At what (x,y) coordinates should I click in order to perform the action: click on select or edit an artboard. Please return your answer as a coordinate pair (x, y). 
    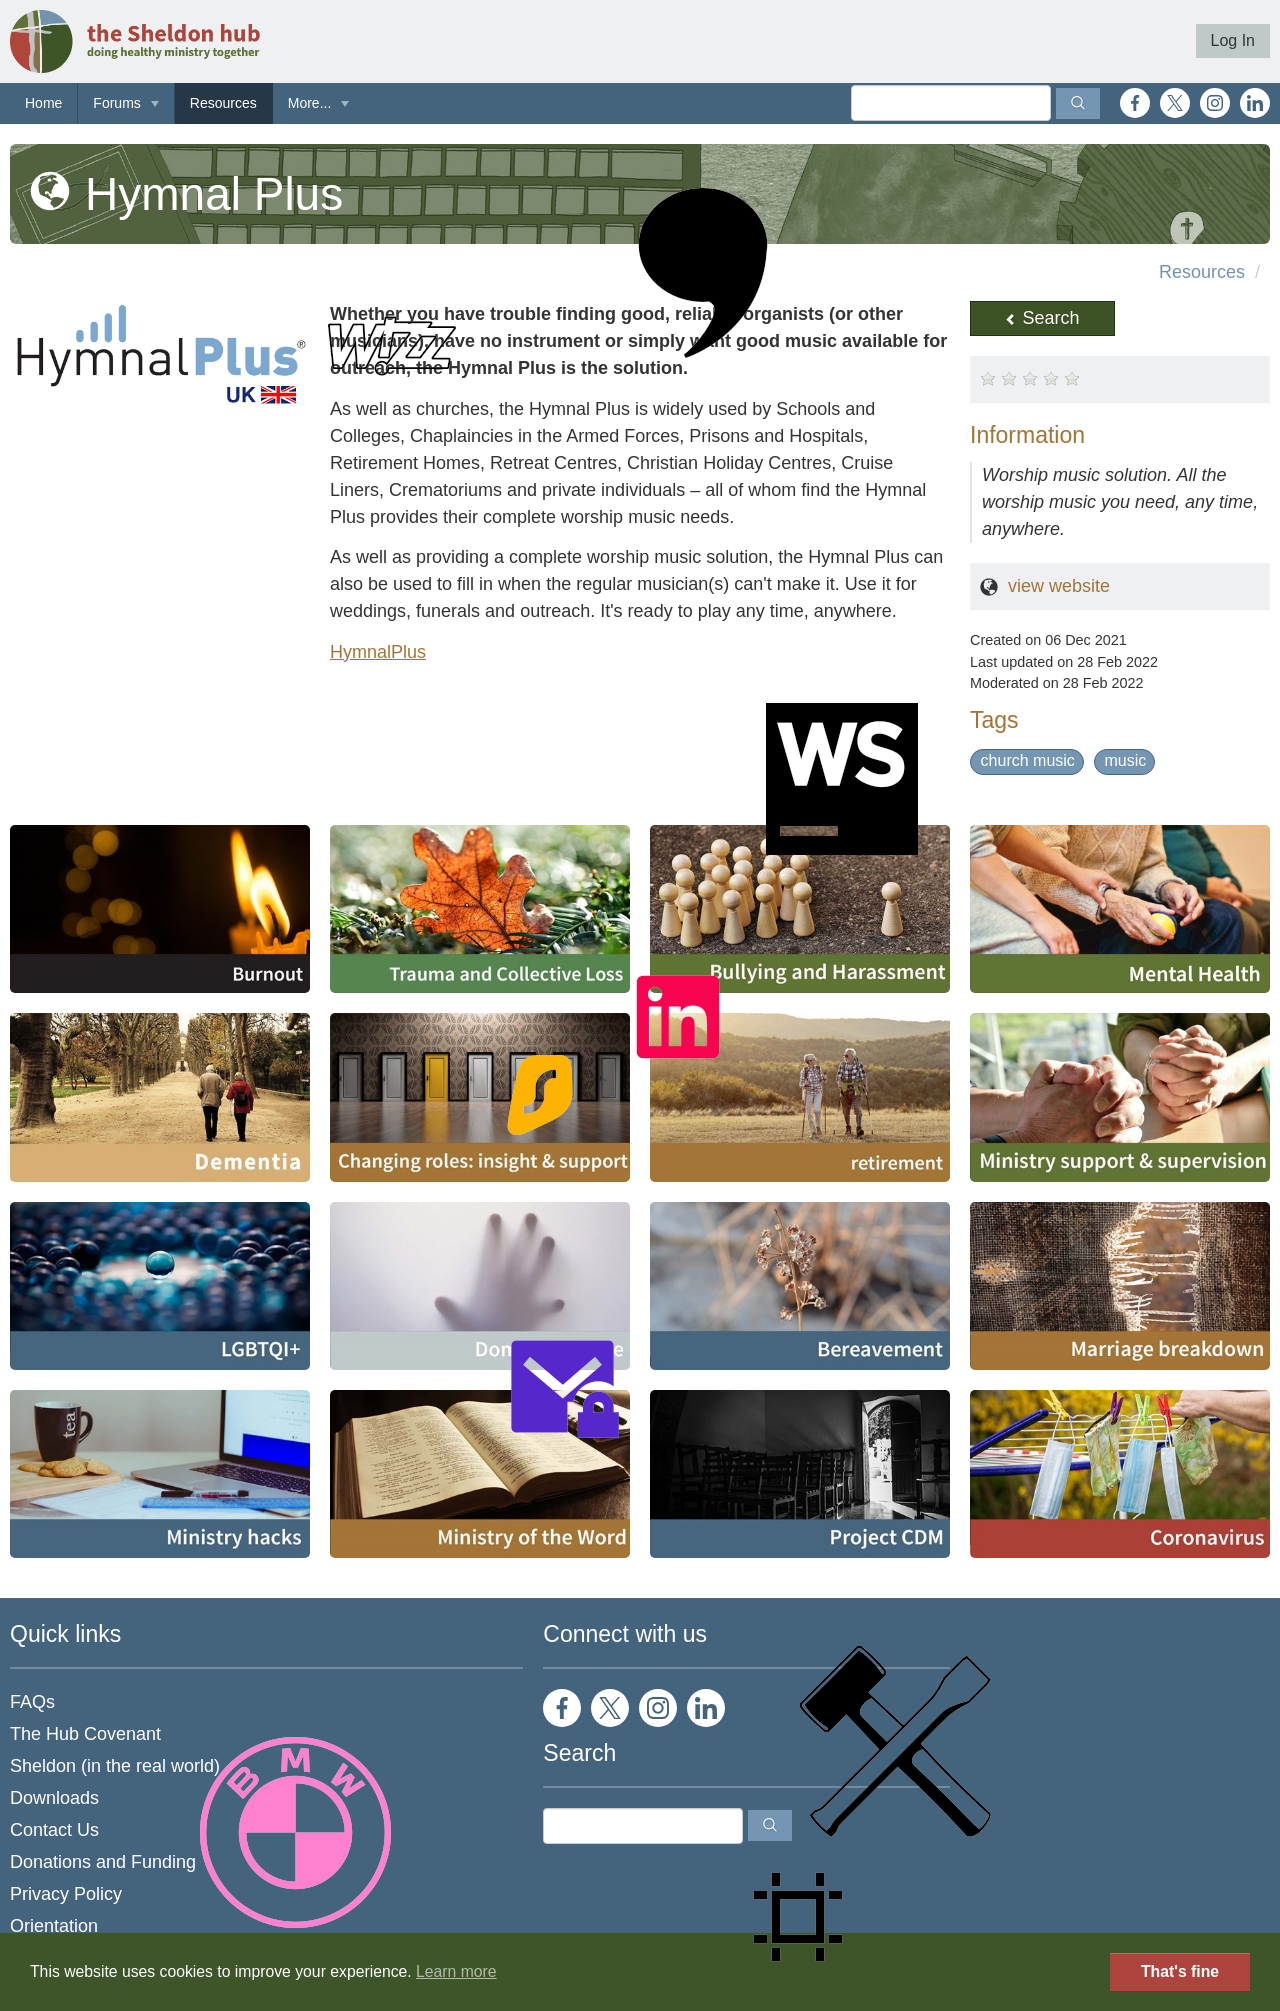
    Looking at the image, I should click on (798, 1917).